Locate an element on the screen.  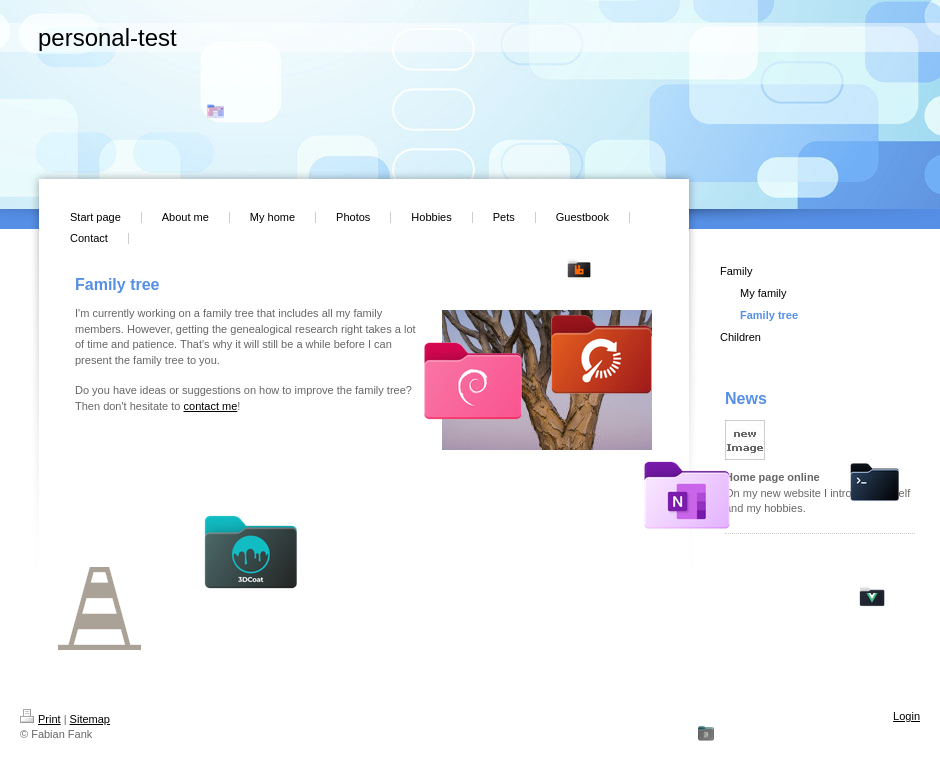
open VLC media player is located at coordinates (99, 608).